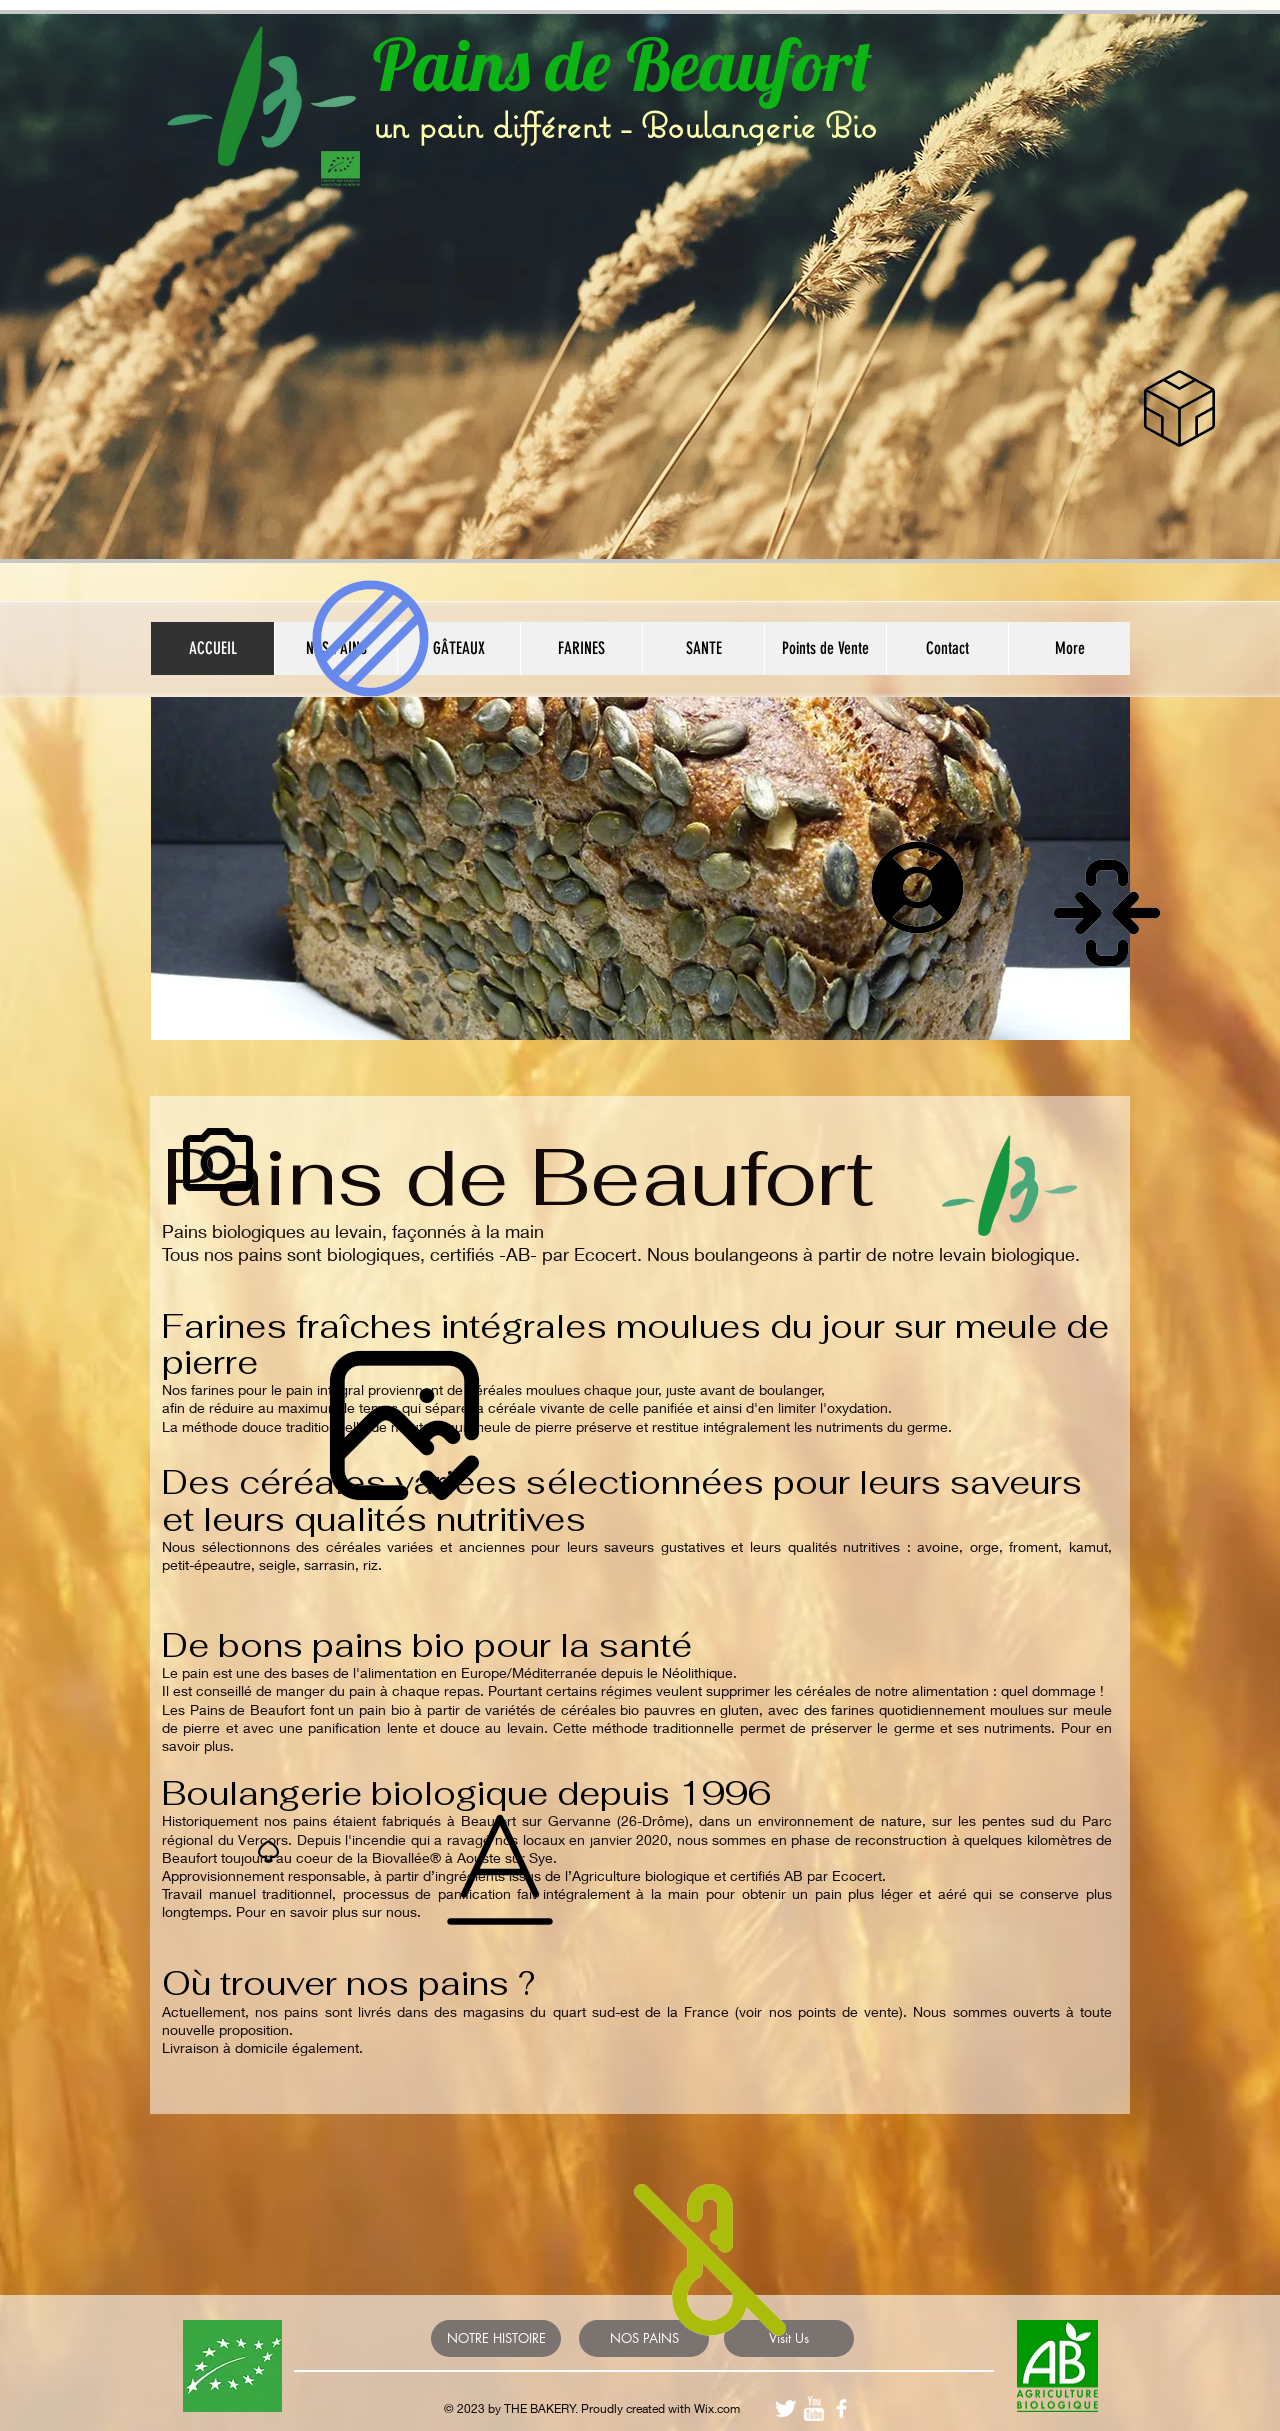 The width and height of the screenshot is (1280, 2431). What do you see at coordinates (1107, 913) in the screenshot?
I see `narrow the viewport width` at bounding box center [1107, 913].